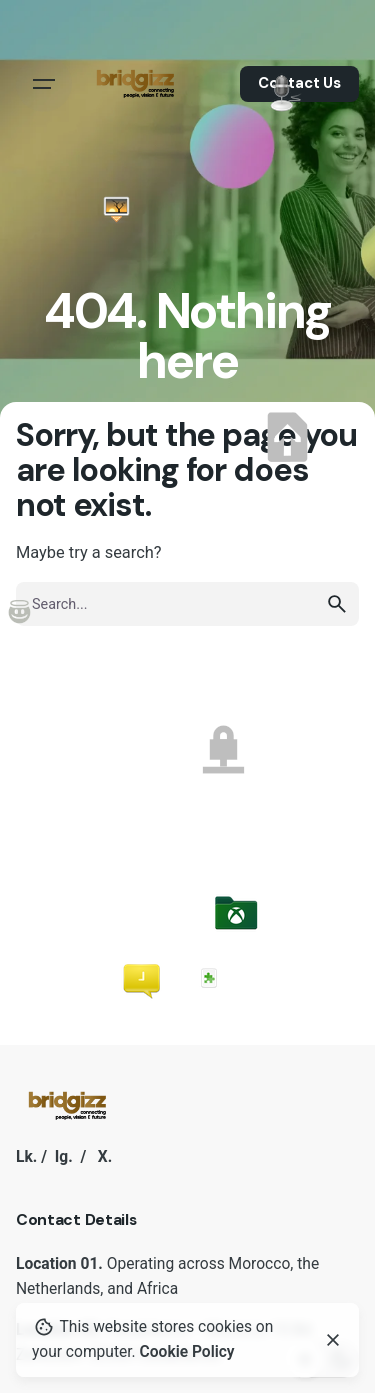 The height and width of the screenshot is (1393, 375). I want to click on insert an image into the document, so click(116, 209).